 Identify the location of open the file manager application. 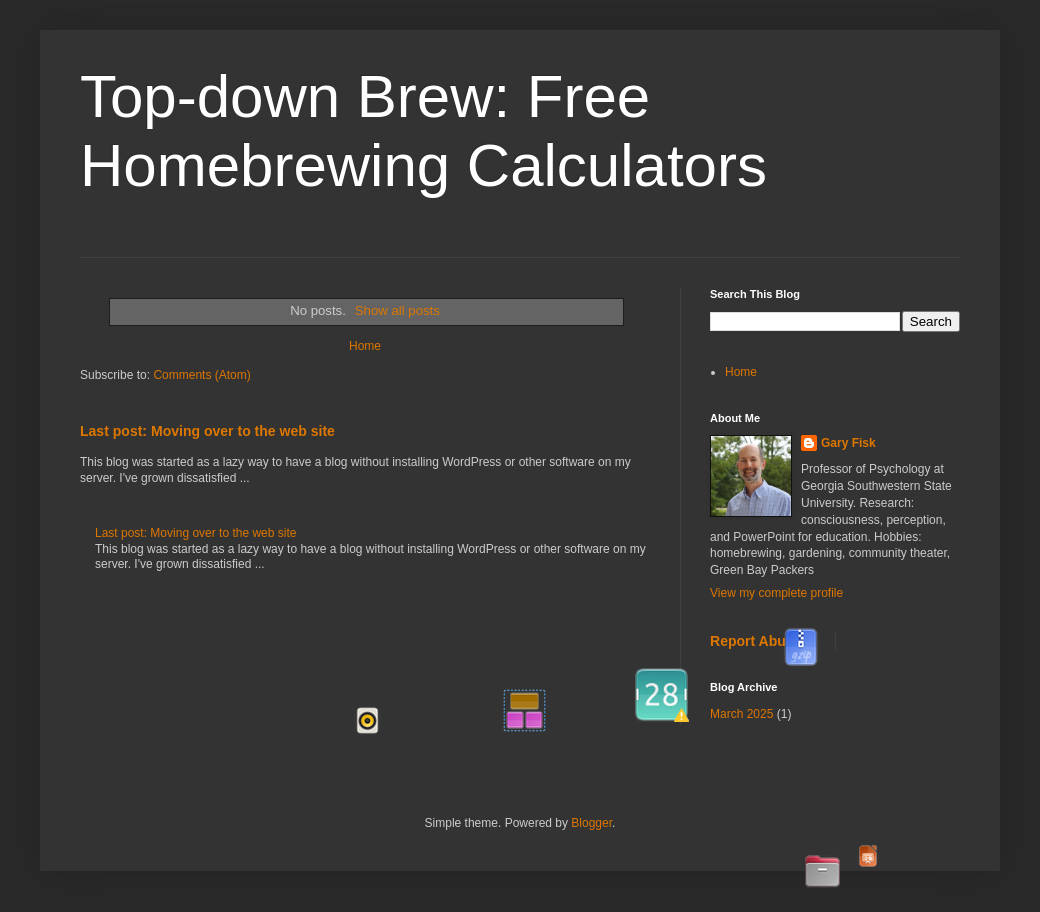
(822, 870).